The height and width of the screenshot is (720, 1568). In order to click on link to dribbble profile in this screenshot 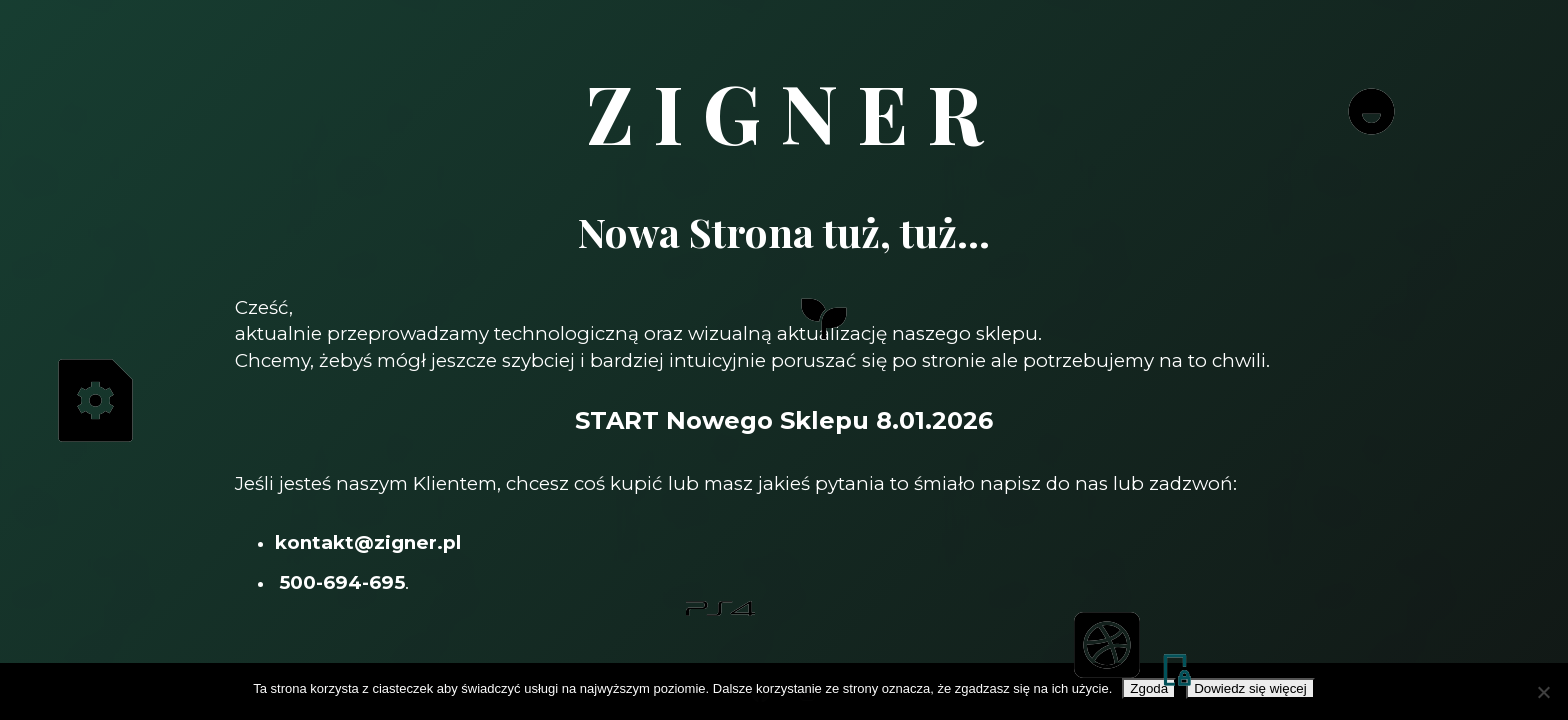, I will do `click(1107, 645)`.